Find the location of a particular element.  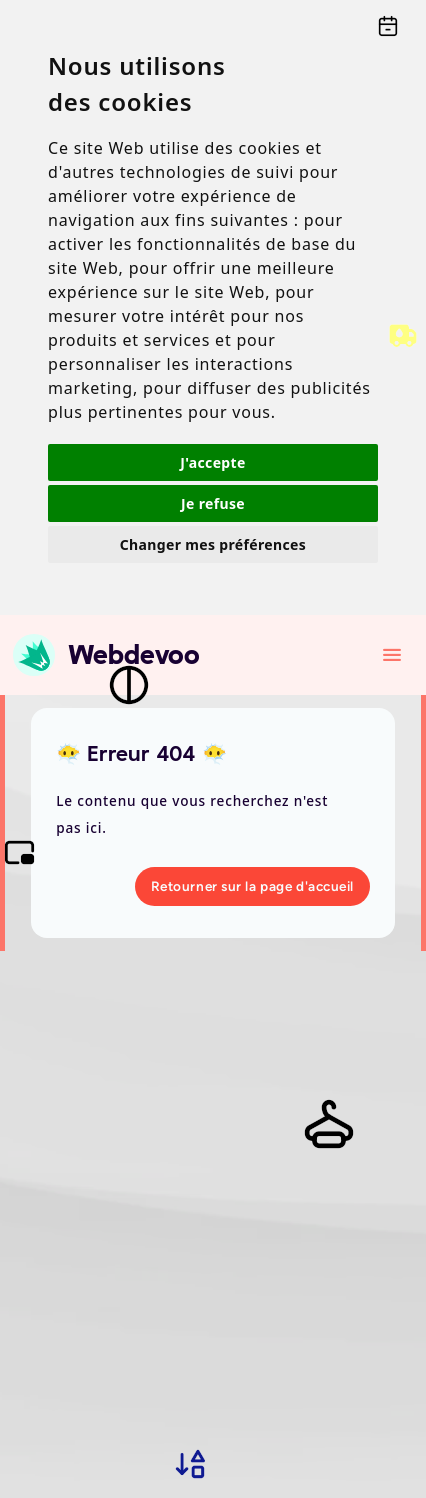

water delivery service is located at coordinates (403, 335).